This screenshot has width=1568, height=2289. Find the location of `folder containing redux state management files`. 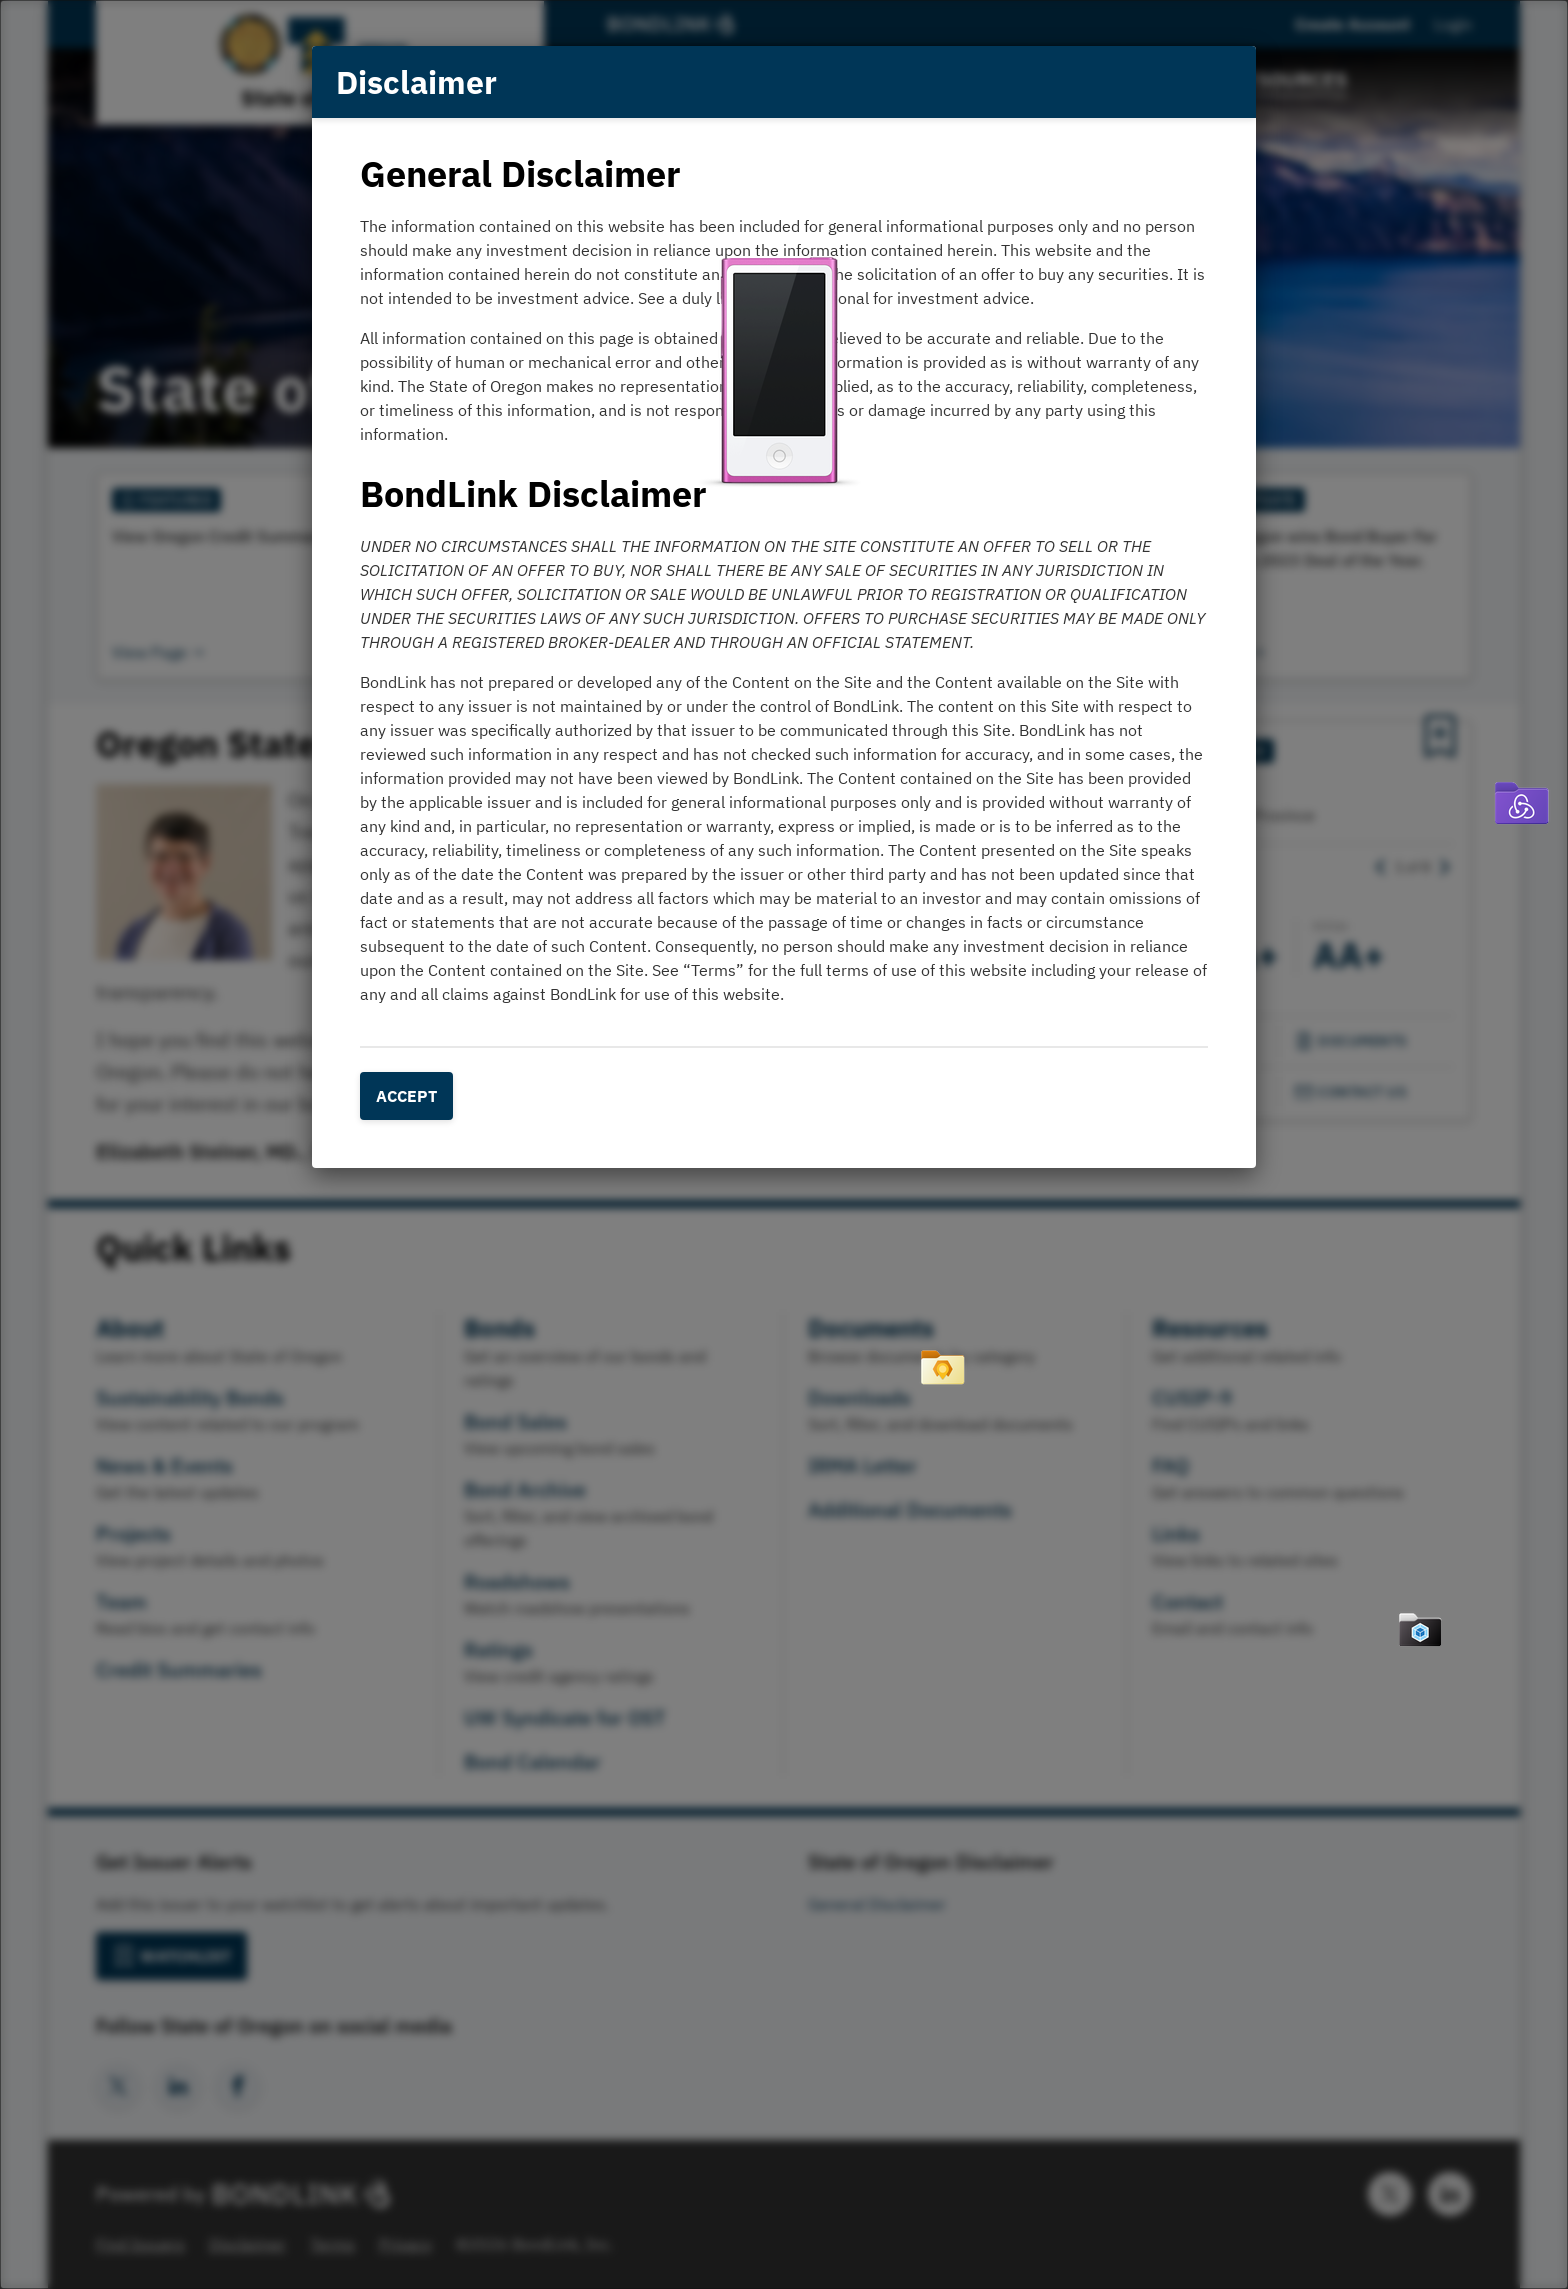

folder containing redux state management files is located at coordinates (1521, 804).